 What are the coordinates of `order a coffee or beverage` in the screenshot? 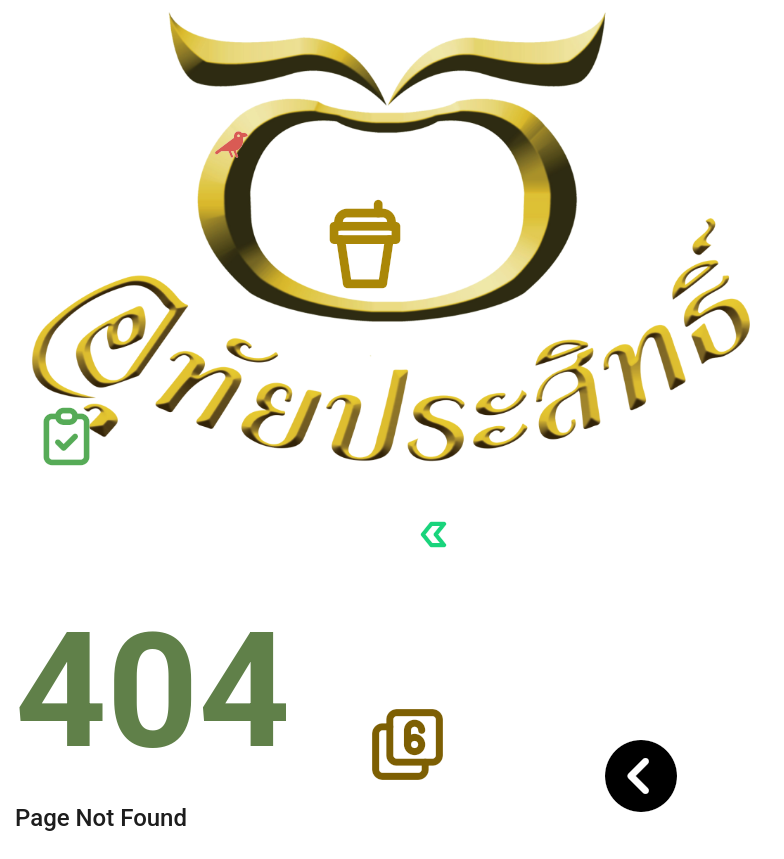 It's located at (365, 244).